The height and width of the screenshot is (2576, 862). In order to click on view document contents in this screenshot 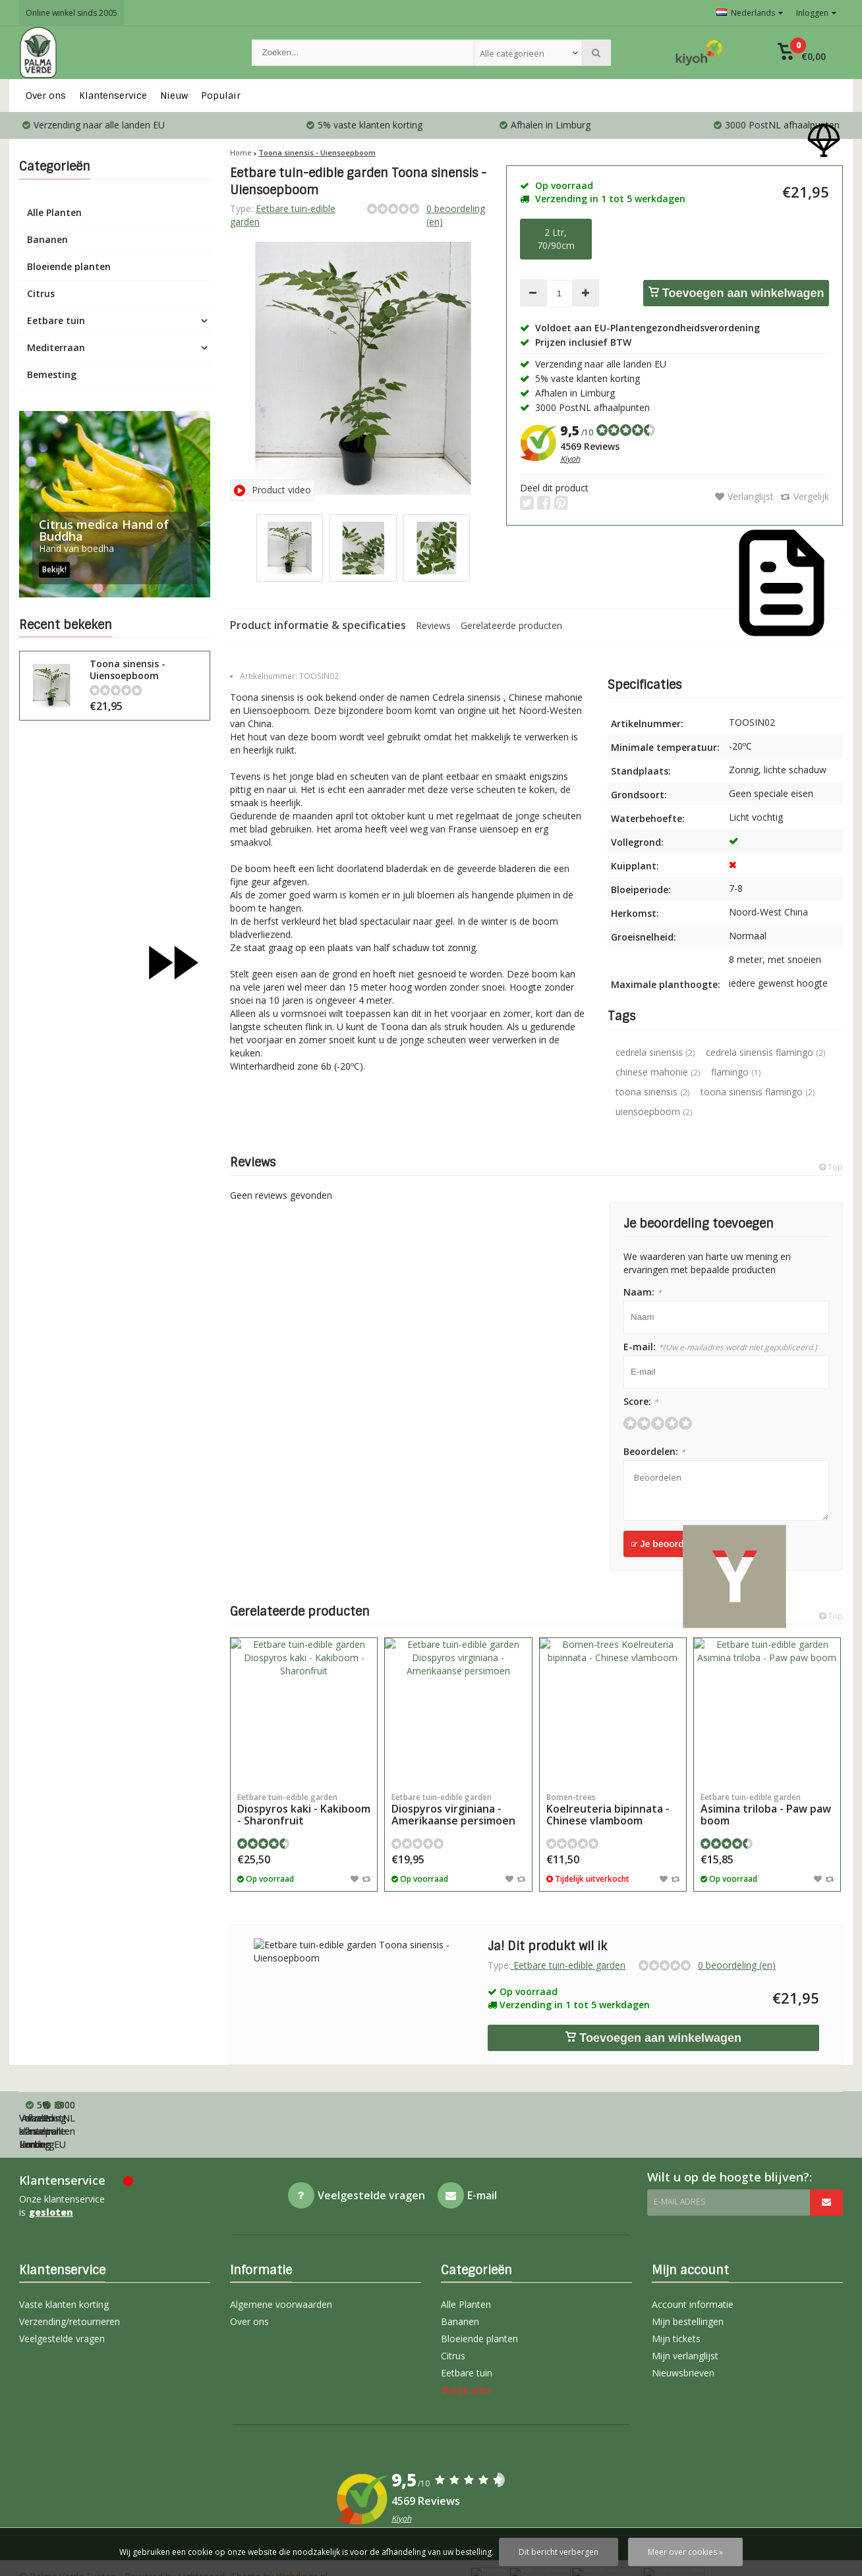, I will do `click(782, 583)`.